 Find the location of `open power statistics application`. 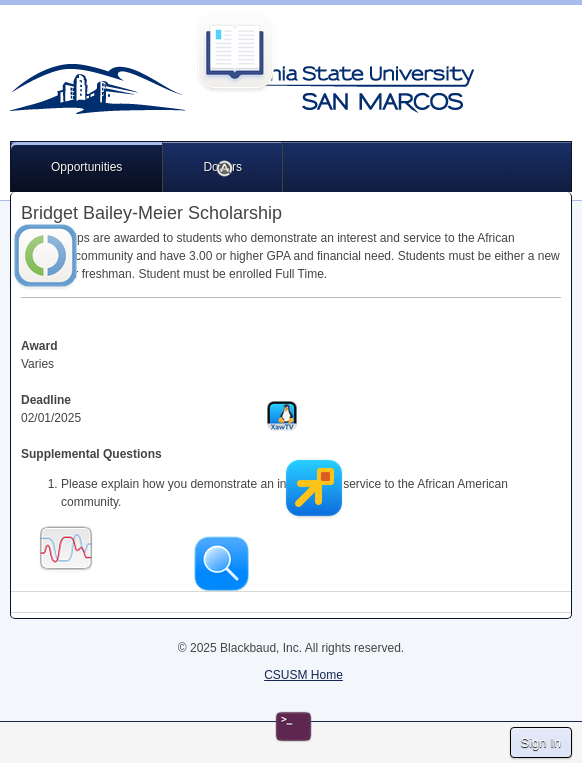

open power statistics application is located at coordinates (66, 548).